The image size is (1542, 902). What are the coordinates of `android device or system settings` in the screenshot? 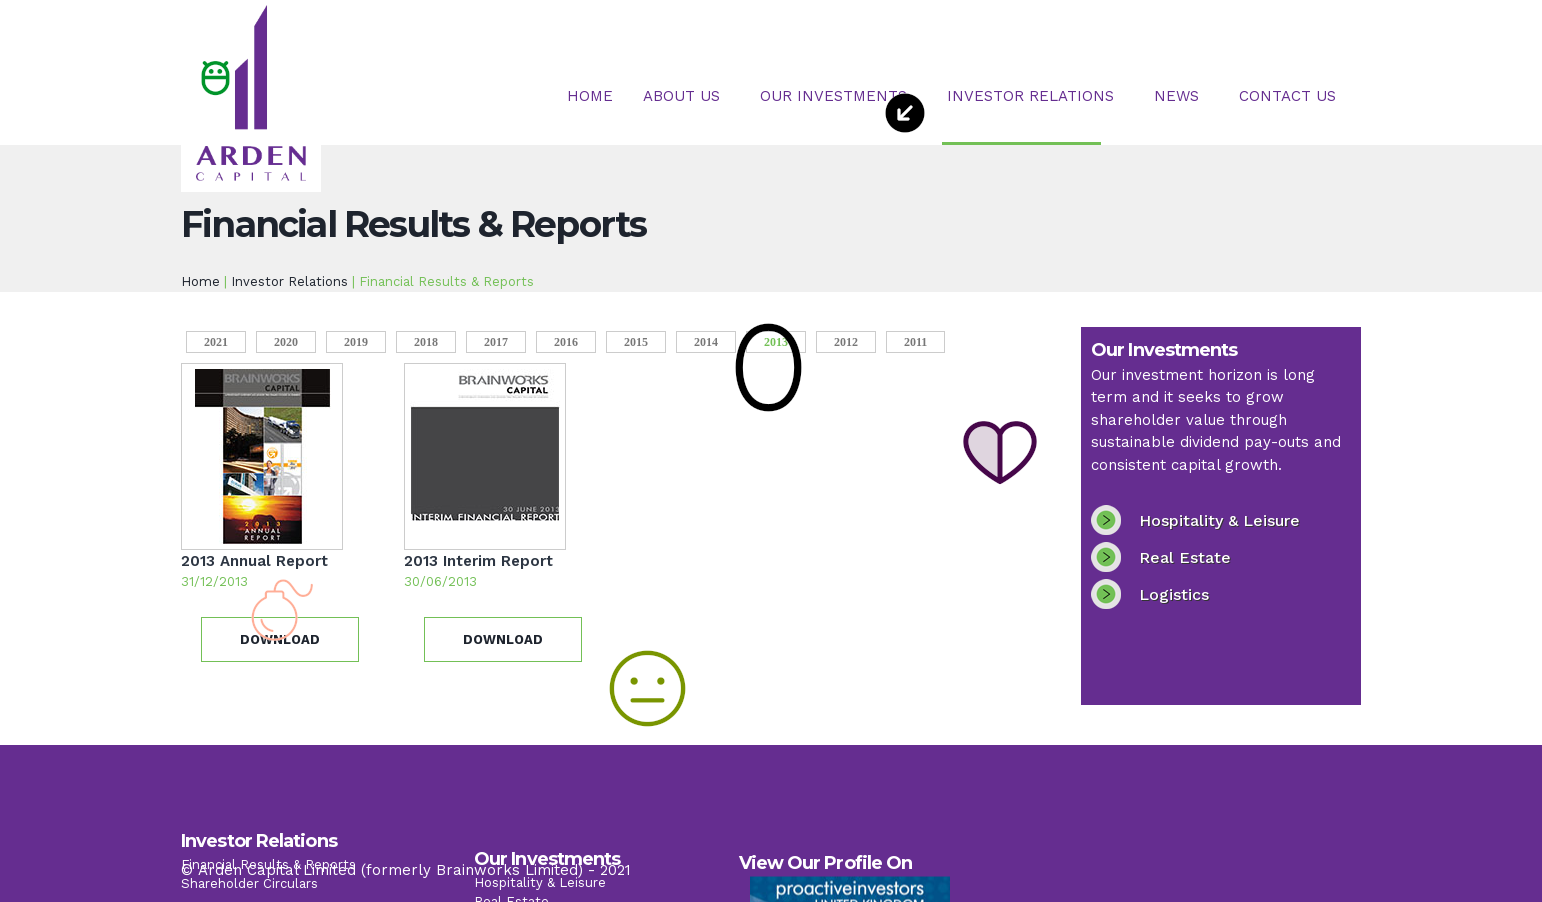 It's located at (215, 77).